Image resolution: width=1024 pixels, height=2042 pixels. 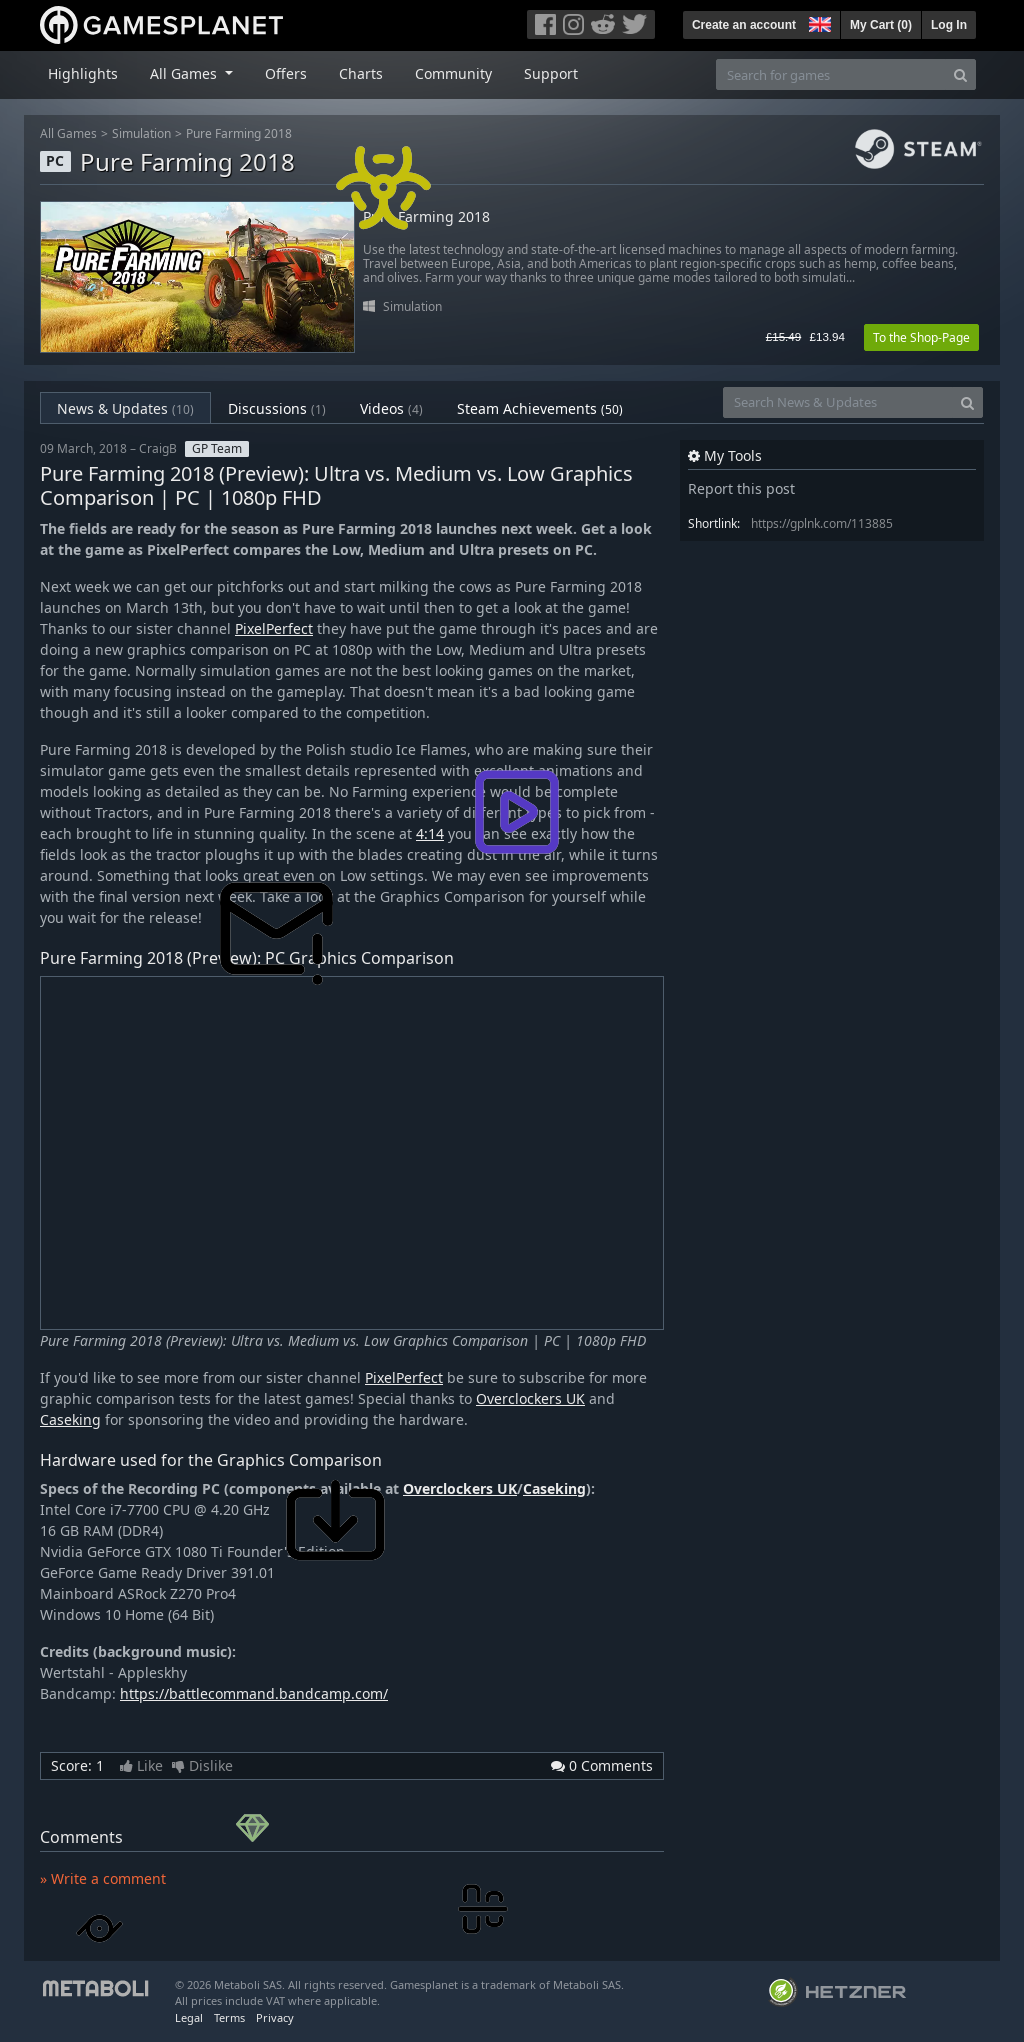 I want to click on select epicene or non-binary gender option, so click(x=99, y=1928).